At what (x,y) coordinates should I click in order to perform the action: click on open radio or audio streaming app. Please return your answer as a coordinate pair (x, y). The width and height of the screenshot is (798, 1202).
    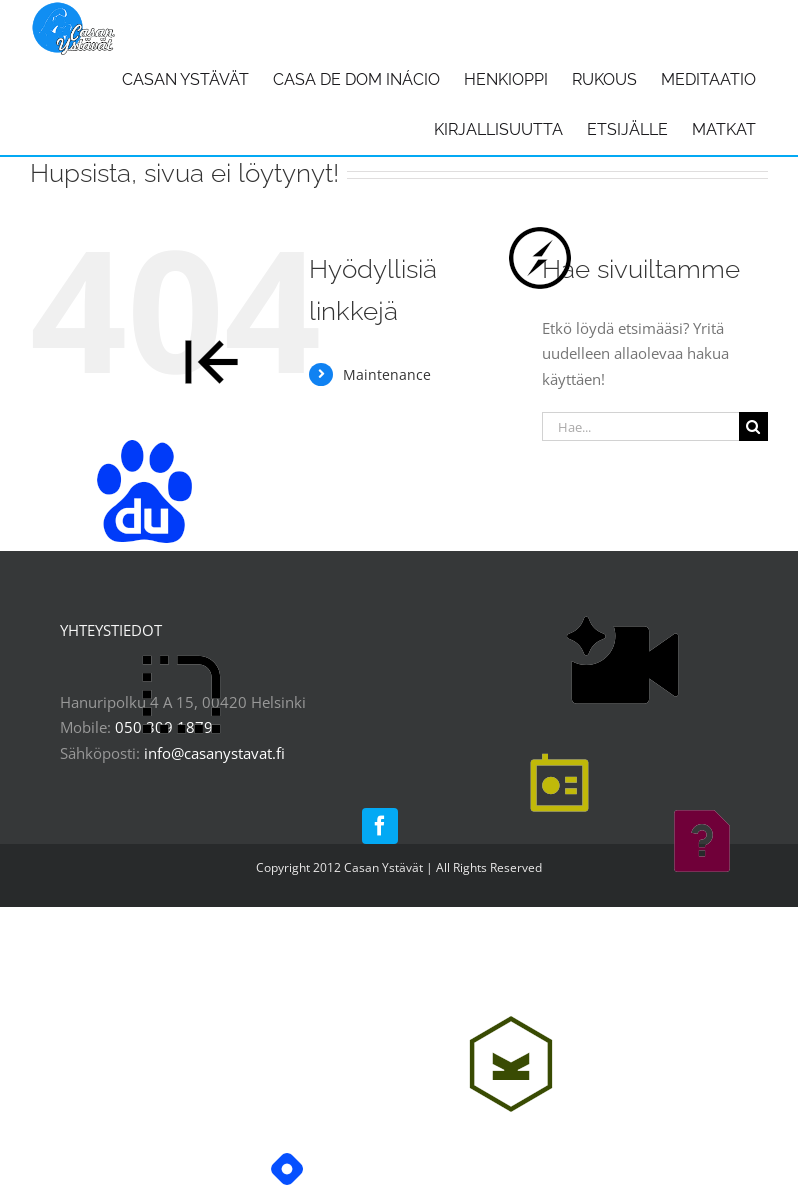
    Looking at the image, I should click on (559, 785).